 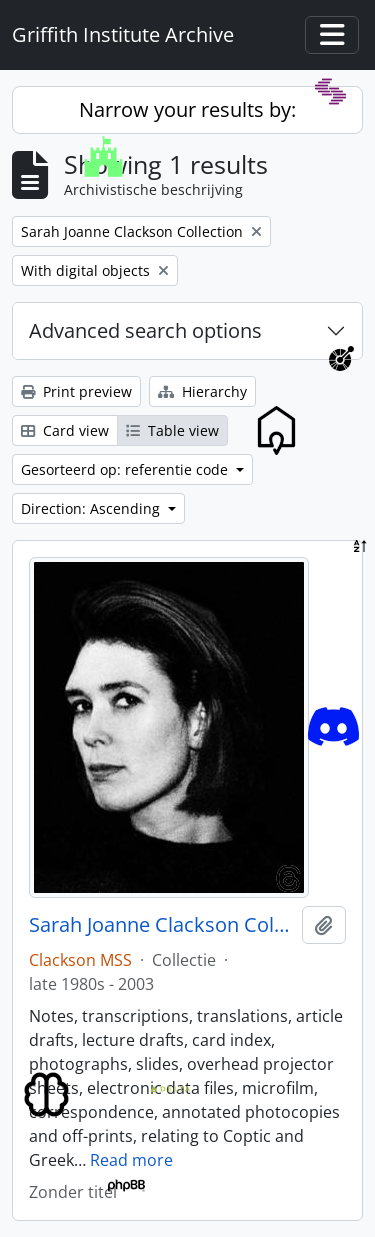 I want to click on fort awesome brand logo, so click(x=103, y=156).